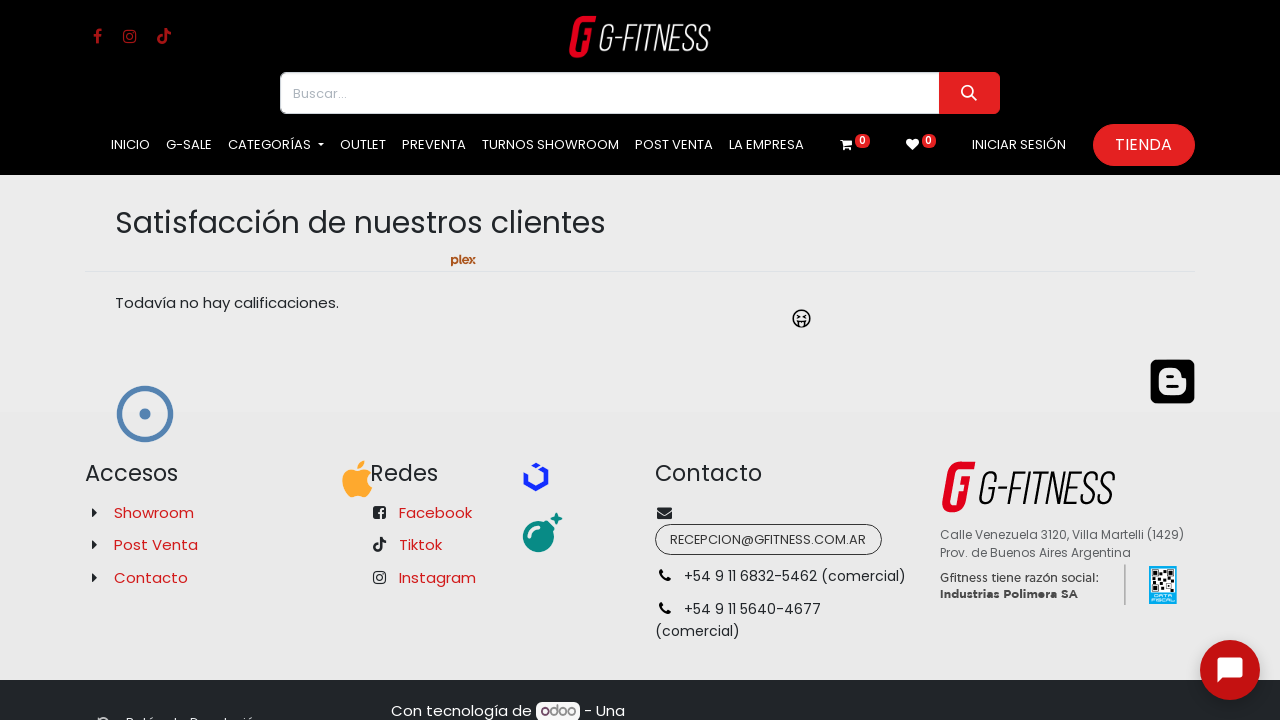 The image size is (1280, 720). I want to click on adjust camera focus, so click(145, 414).